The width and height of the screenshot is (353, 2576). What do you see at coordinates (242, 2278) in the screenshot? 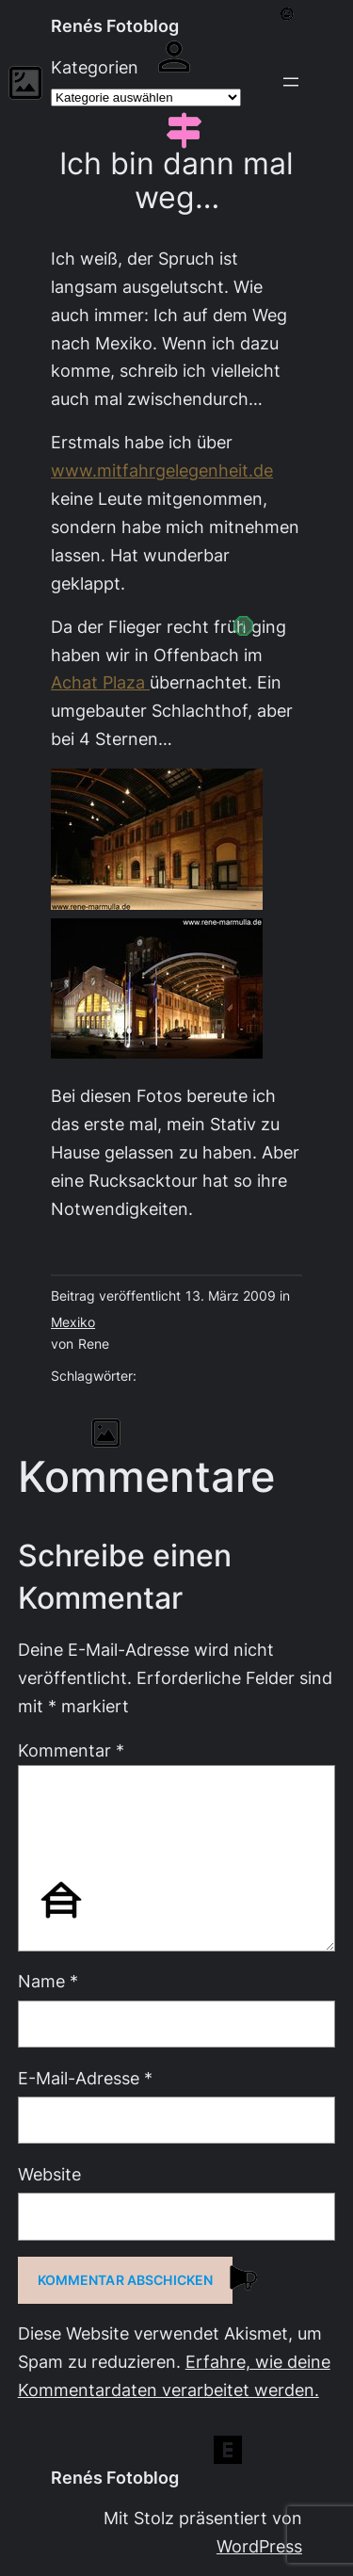
I see `make an announcement or broadcast` at bounding box center [242, 2278].